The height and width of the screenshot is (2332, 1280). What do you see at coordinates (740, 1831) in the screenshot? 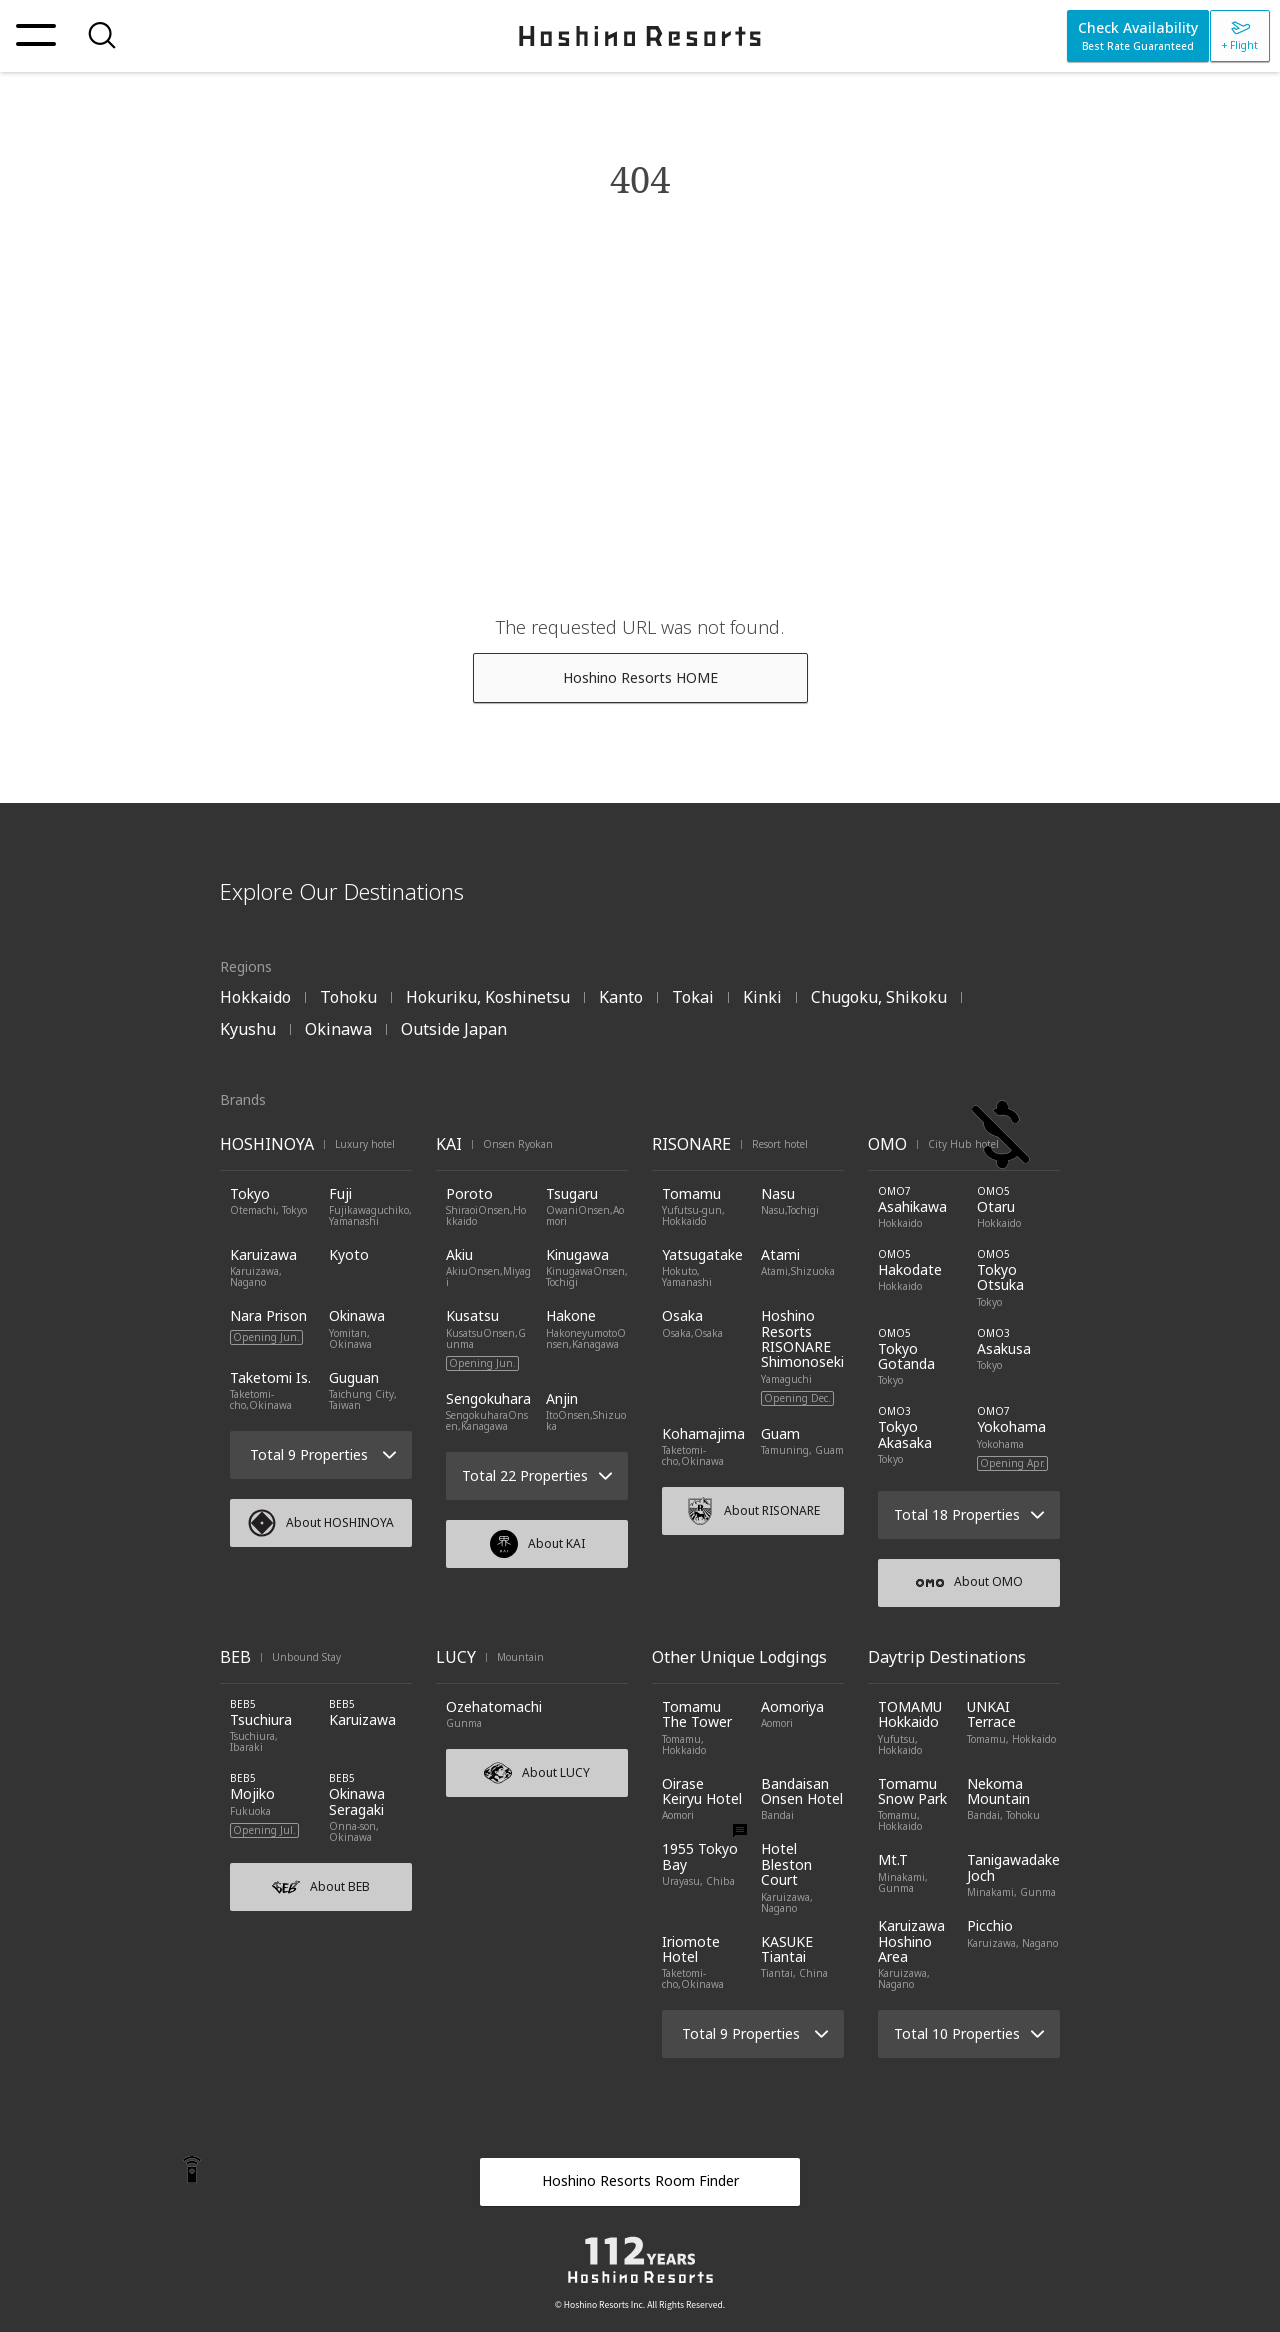
I see `open messaging or chat` at bounding box center [740, 1831].